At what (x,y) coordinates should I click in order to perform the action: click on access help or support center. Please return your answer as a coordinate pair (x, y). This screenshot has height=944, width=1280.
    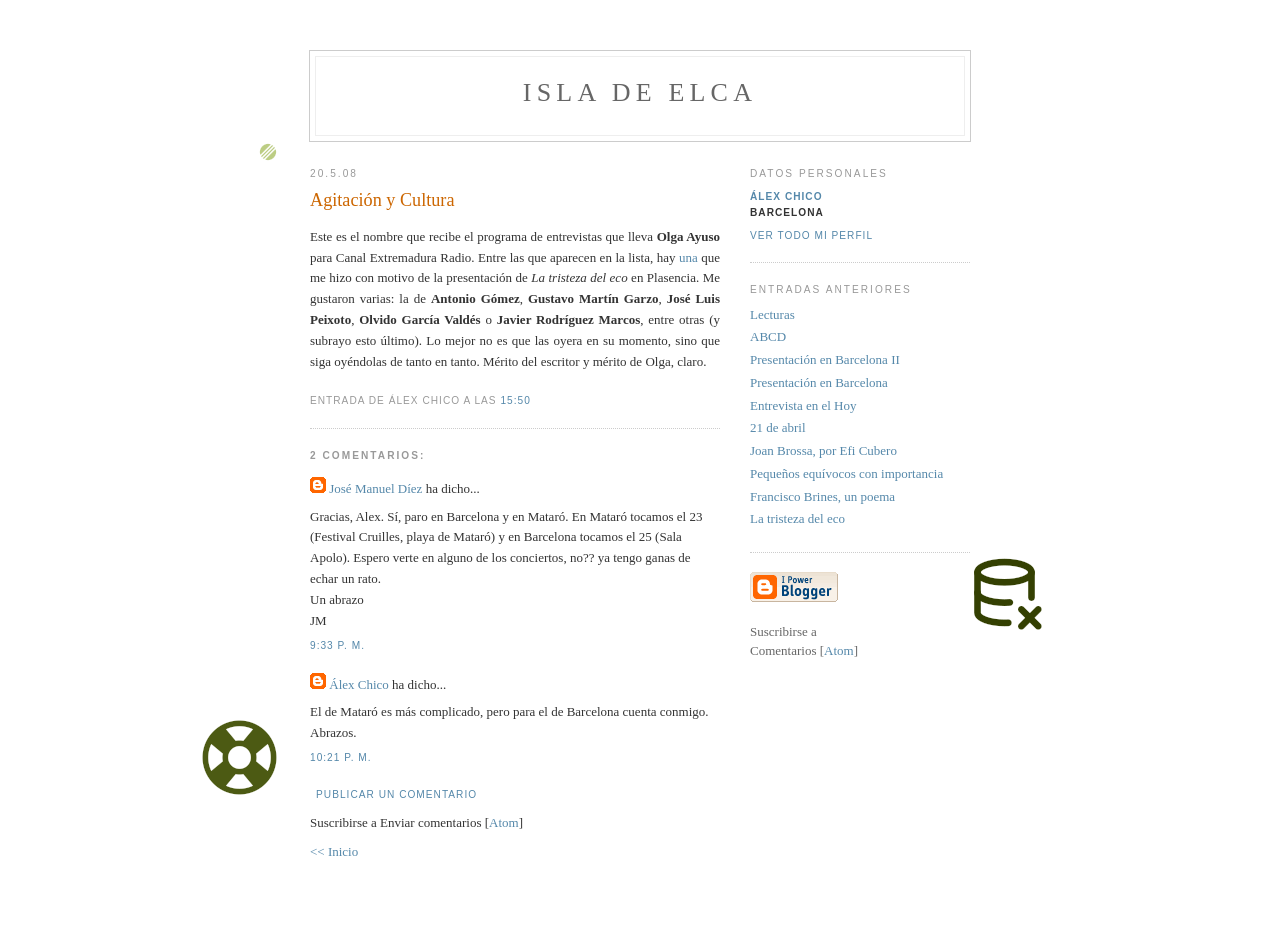
    Looking at the image, I should click on (239, 757).